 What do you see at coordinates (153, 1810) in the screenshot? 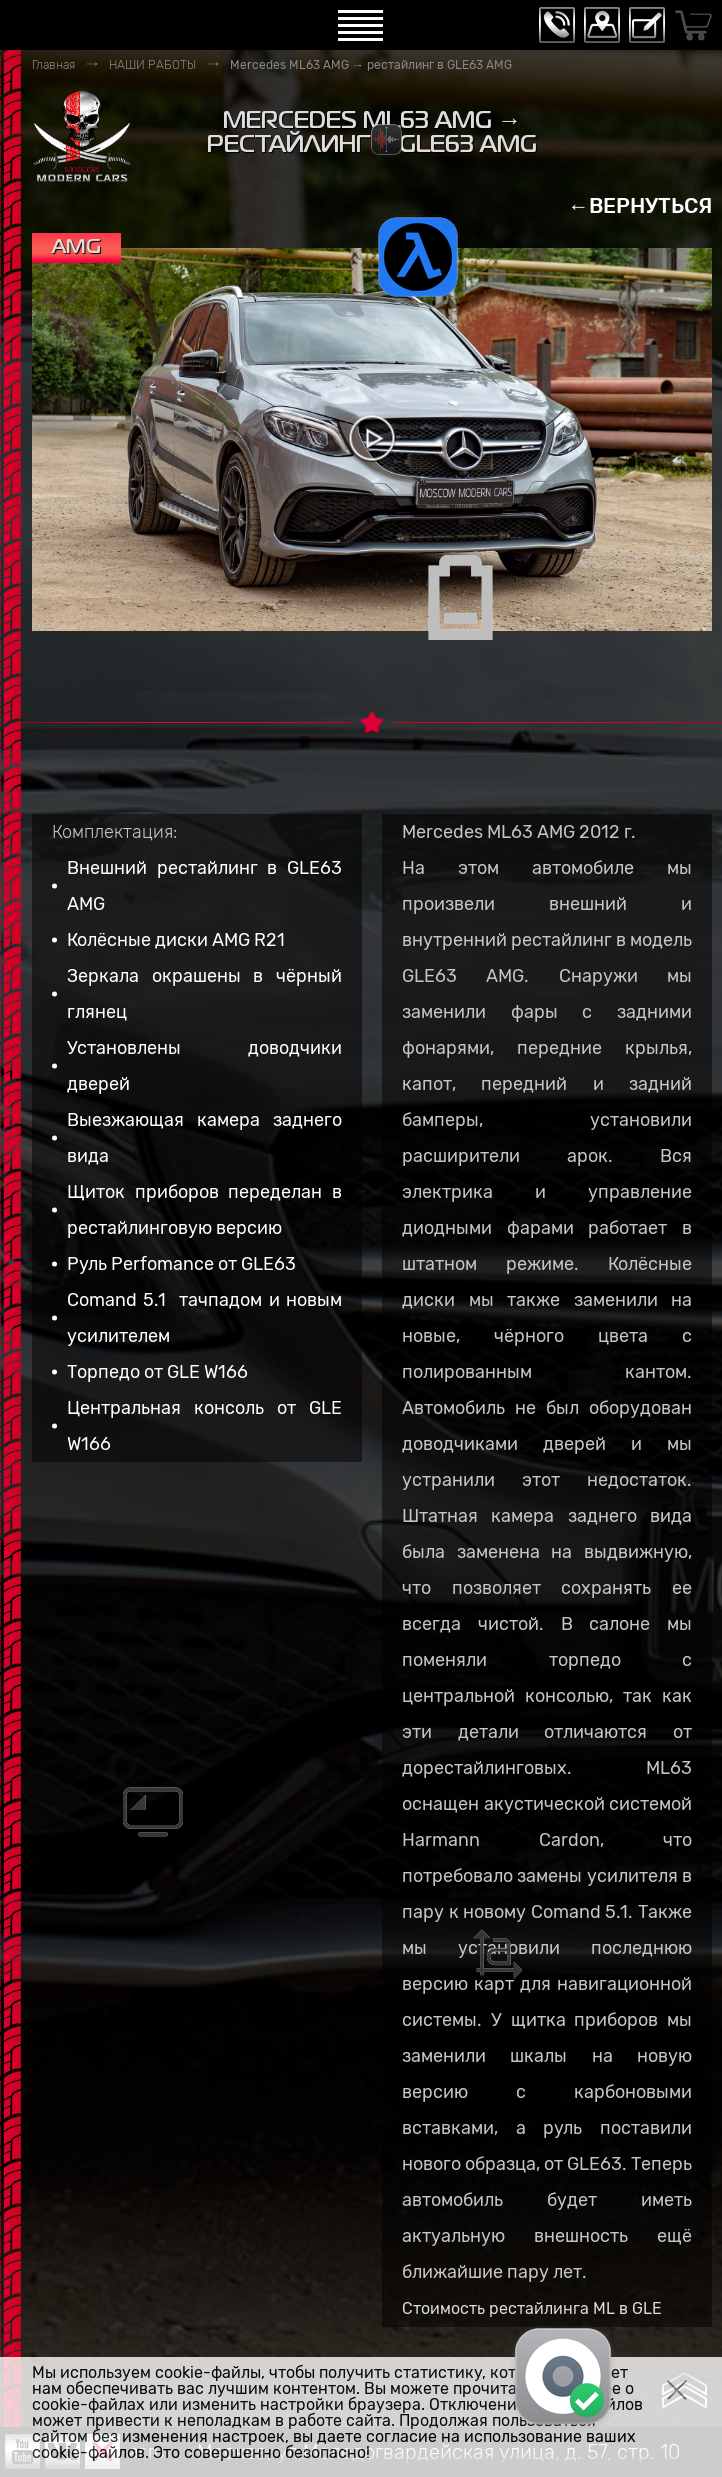
I see `change desktop wallpaper settings` at bounding box center [153, 1810].